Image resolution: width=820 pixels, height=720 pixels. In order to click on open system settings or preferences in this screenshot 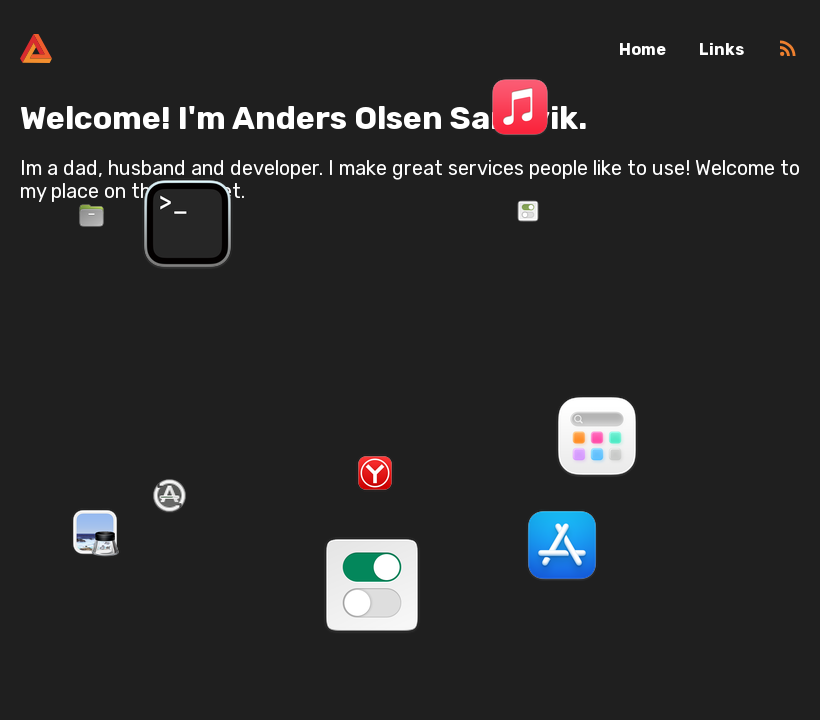, I will do `click(372, 585)`.